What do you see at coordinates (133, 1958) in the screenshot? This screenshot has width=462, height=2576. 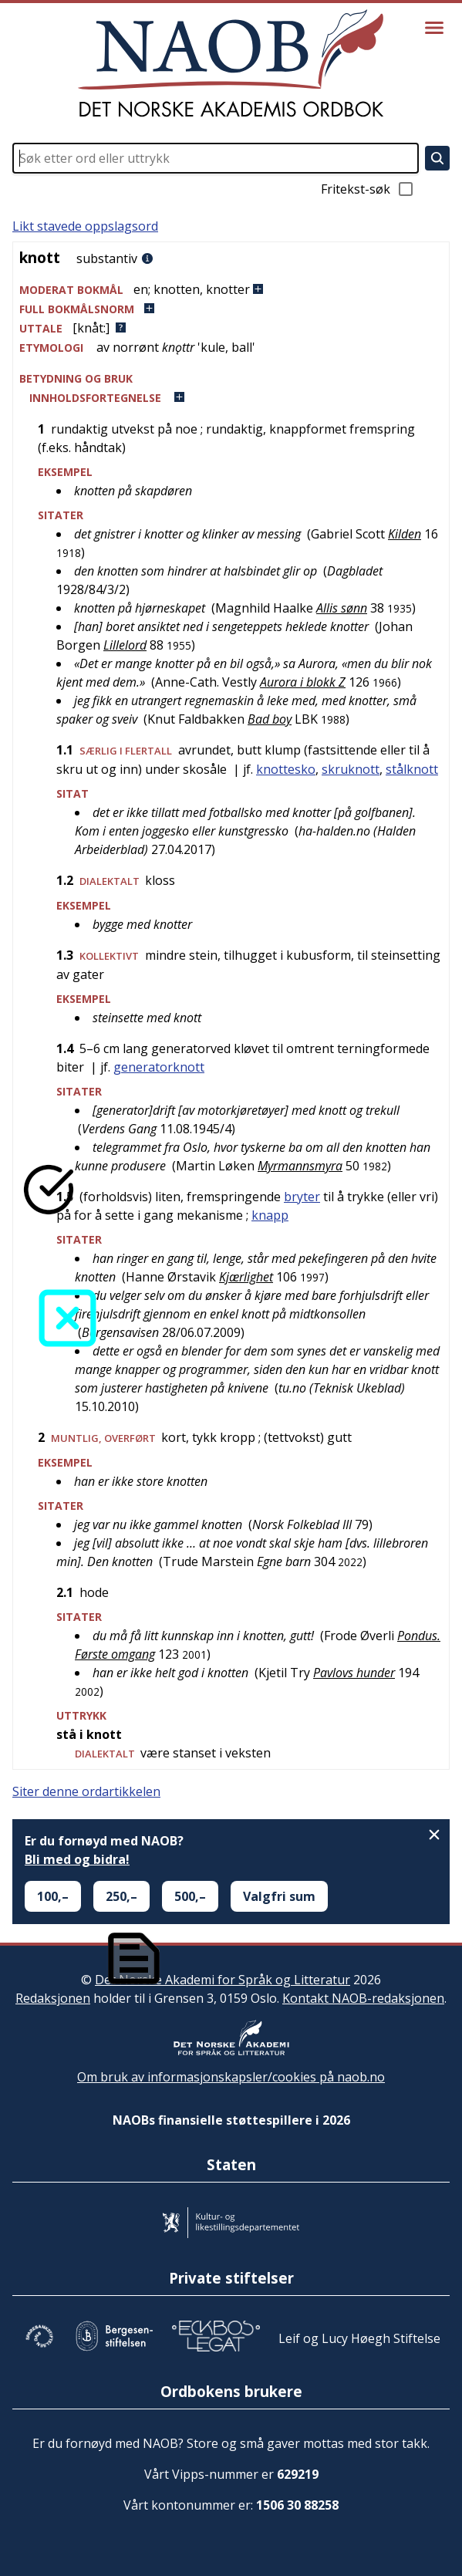 I see `view text document or snippet` at bounding box center [133, 1958].